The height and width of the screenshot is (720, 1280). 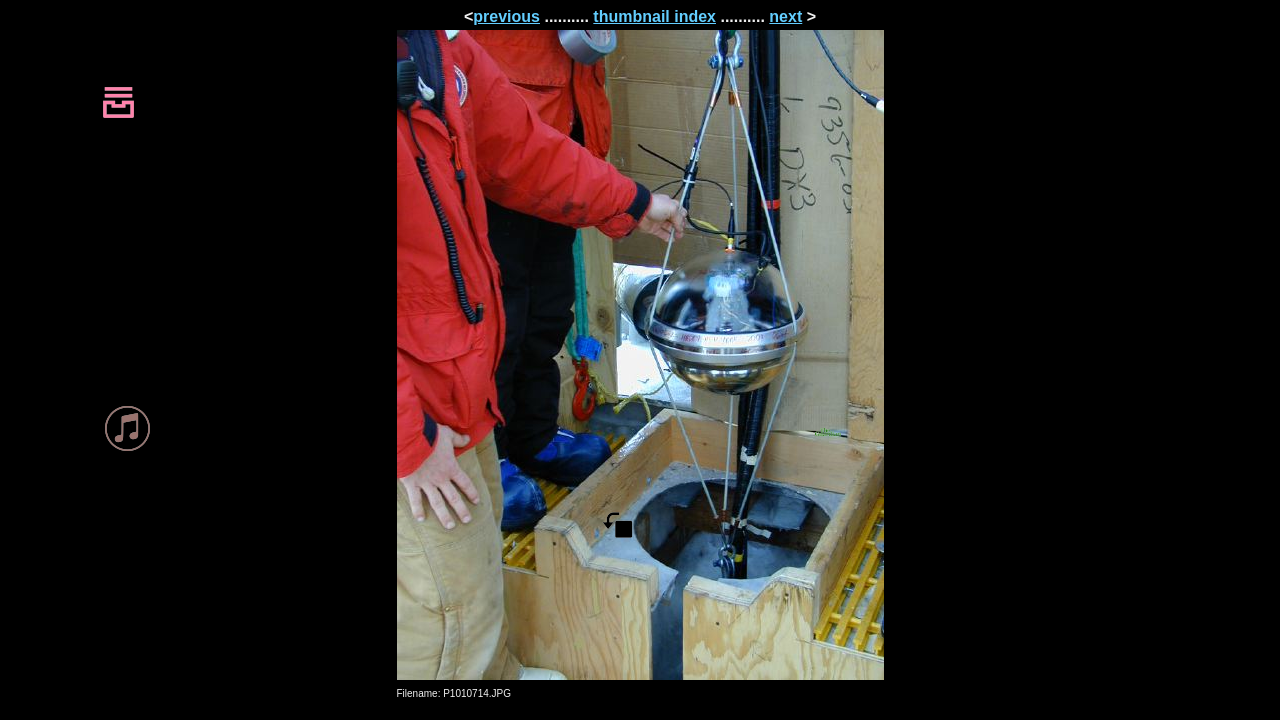 I want to click on rotate object counterclockwise, so click(x=618, y=525).